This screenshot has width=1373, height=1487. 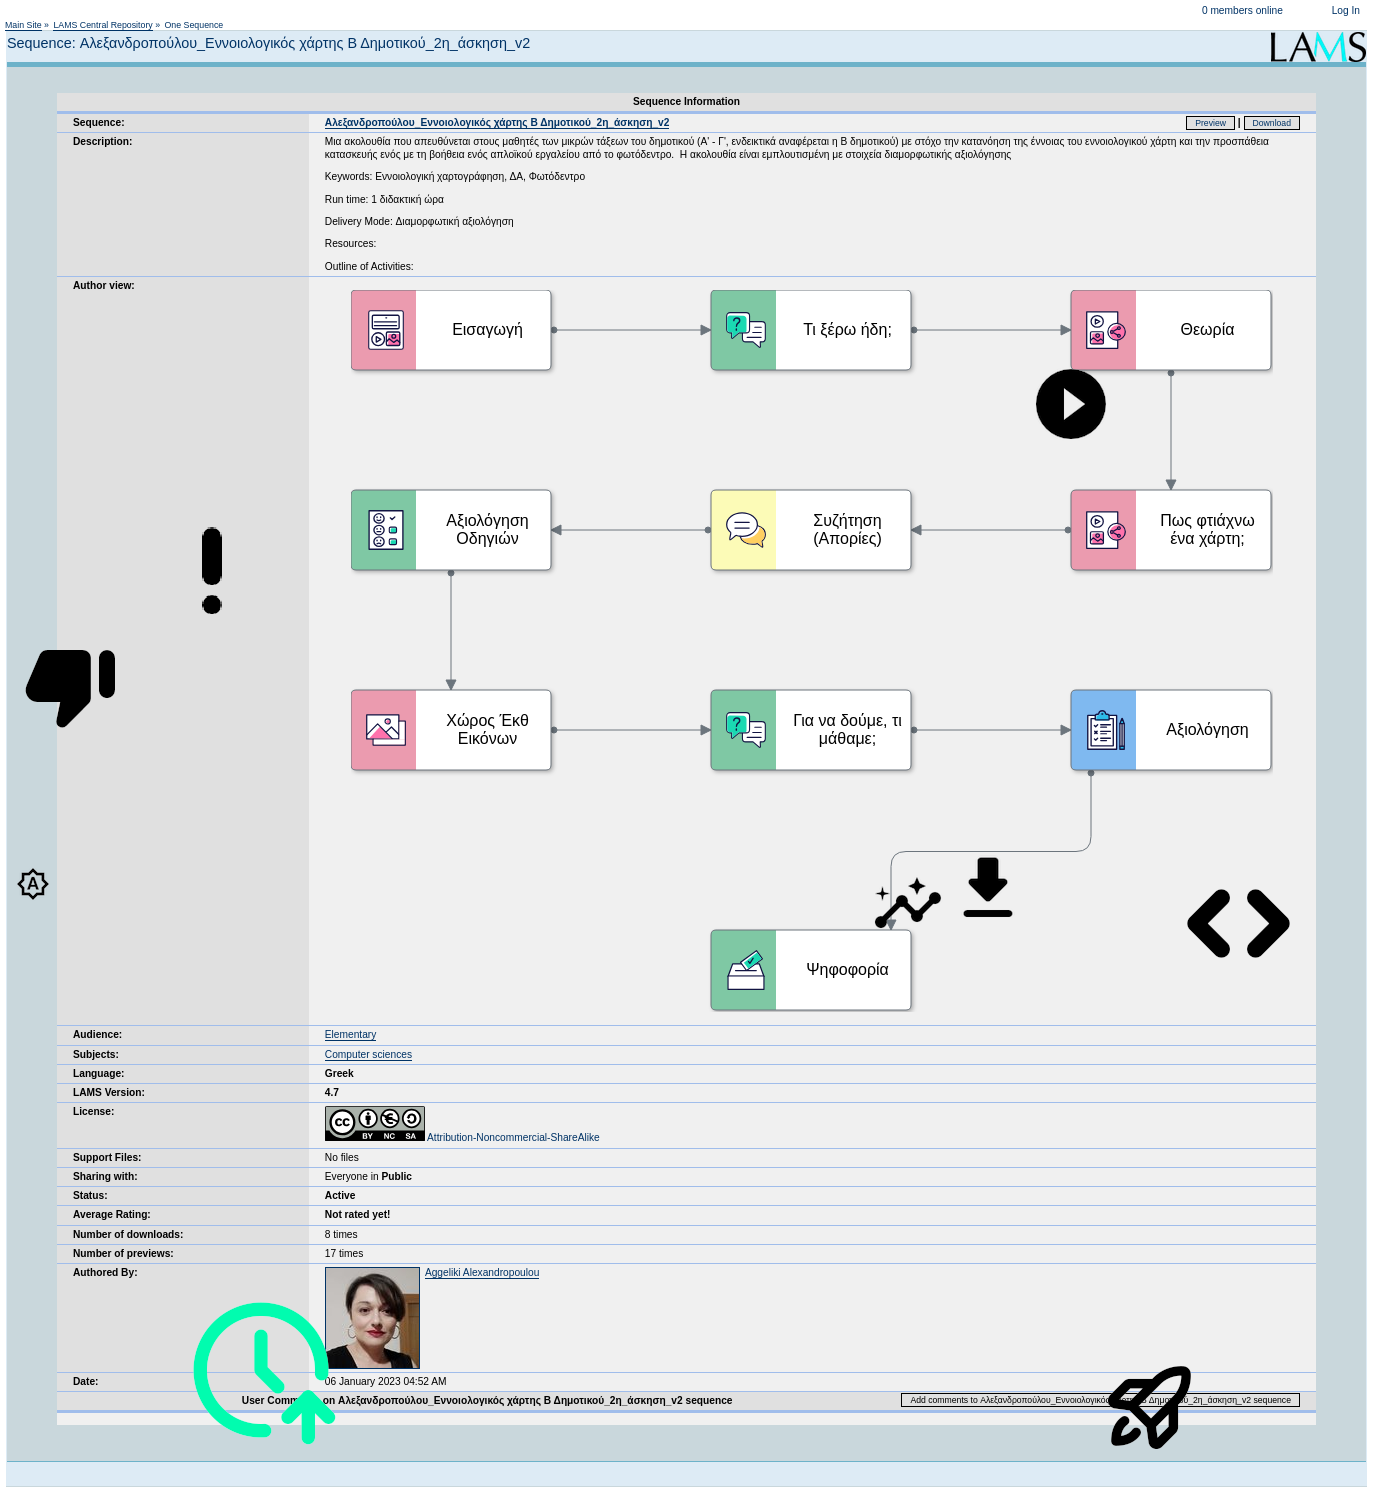 What do you see at coordinates (1071, 404) in the screenshot?
I see `play media or video content` at bounding box center [1071, 404].